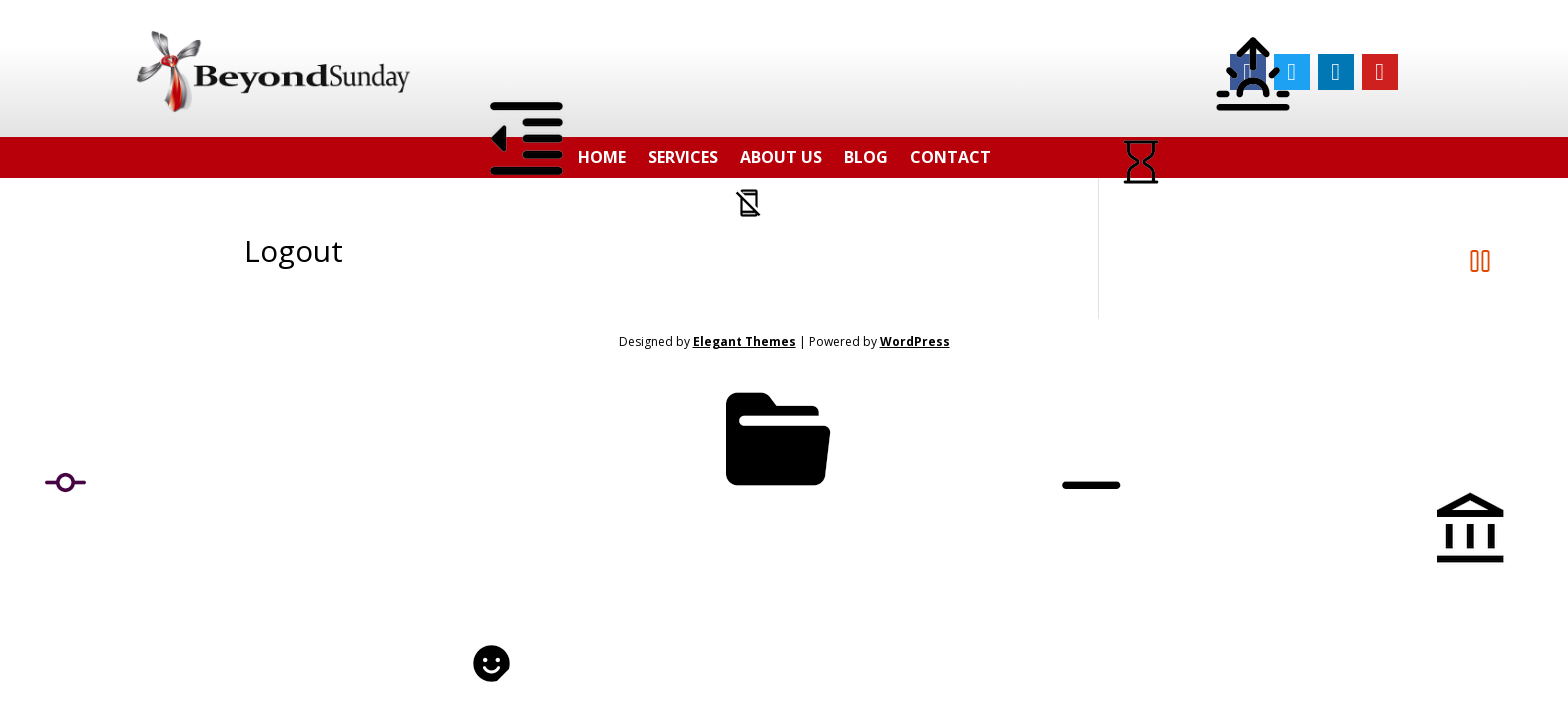 This screenshot has height=720, width=1568. Describe the element at coordinates (779, 439) in the screenshot. I see `an open folder in a file browser` at that location.